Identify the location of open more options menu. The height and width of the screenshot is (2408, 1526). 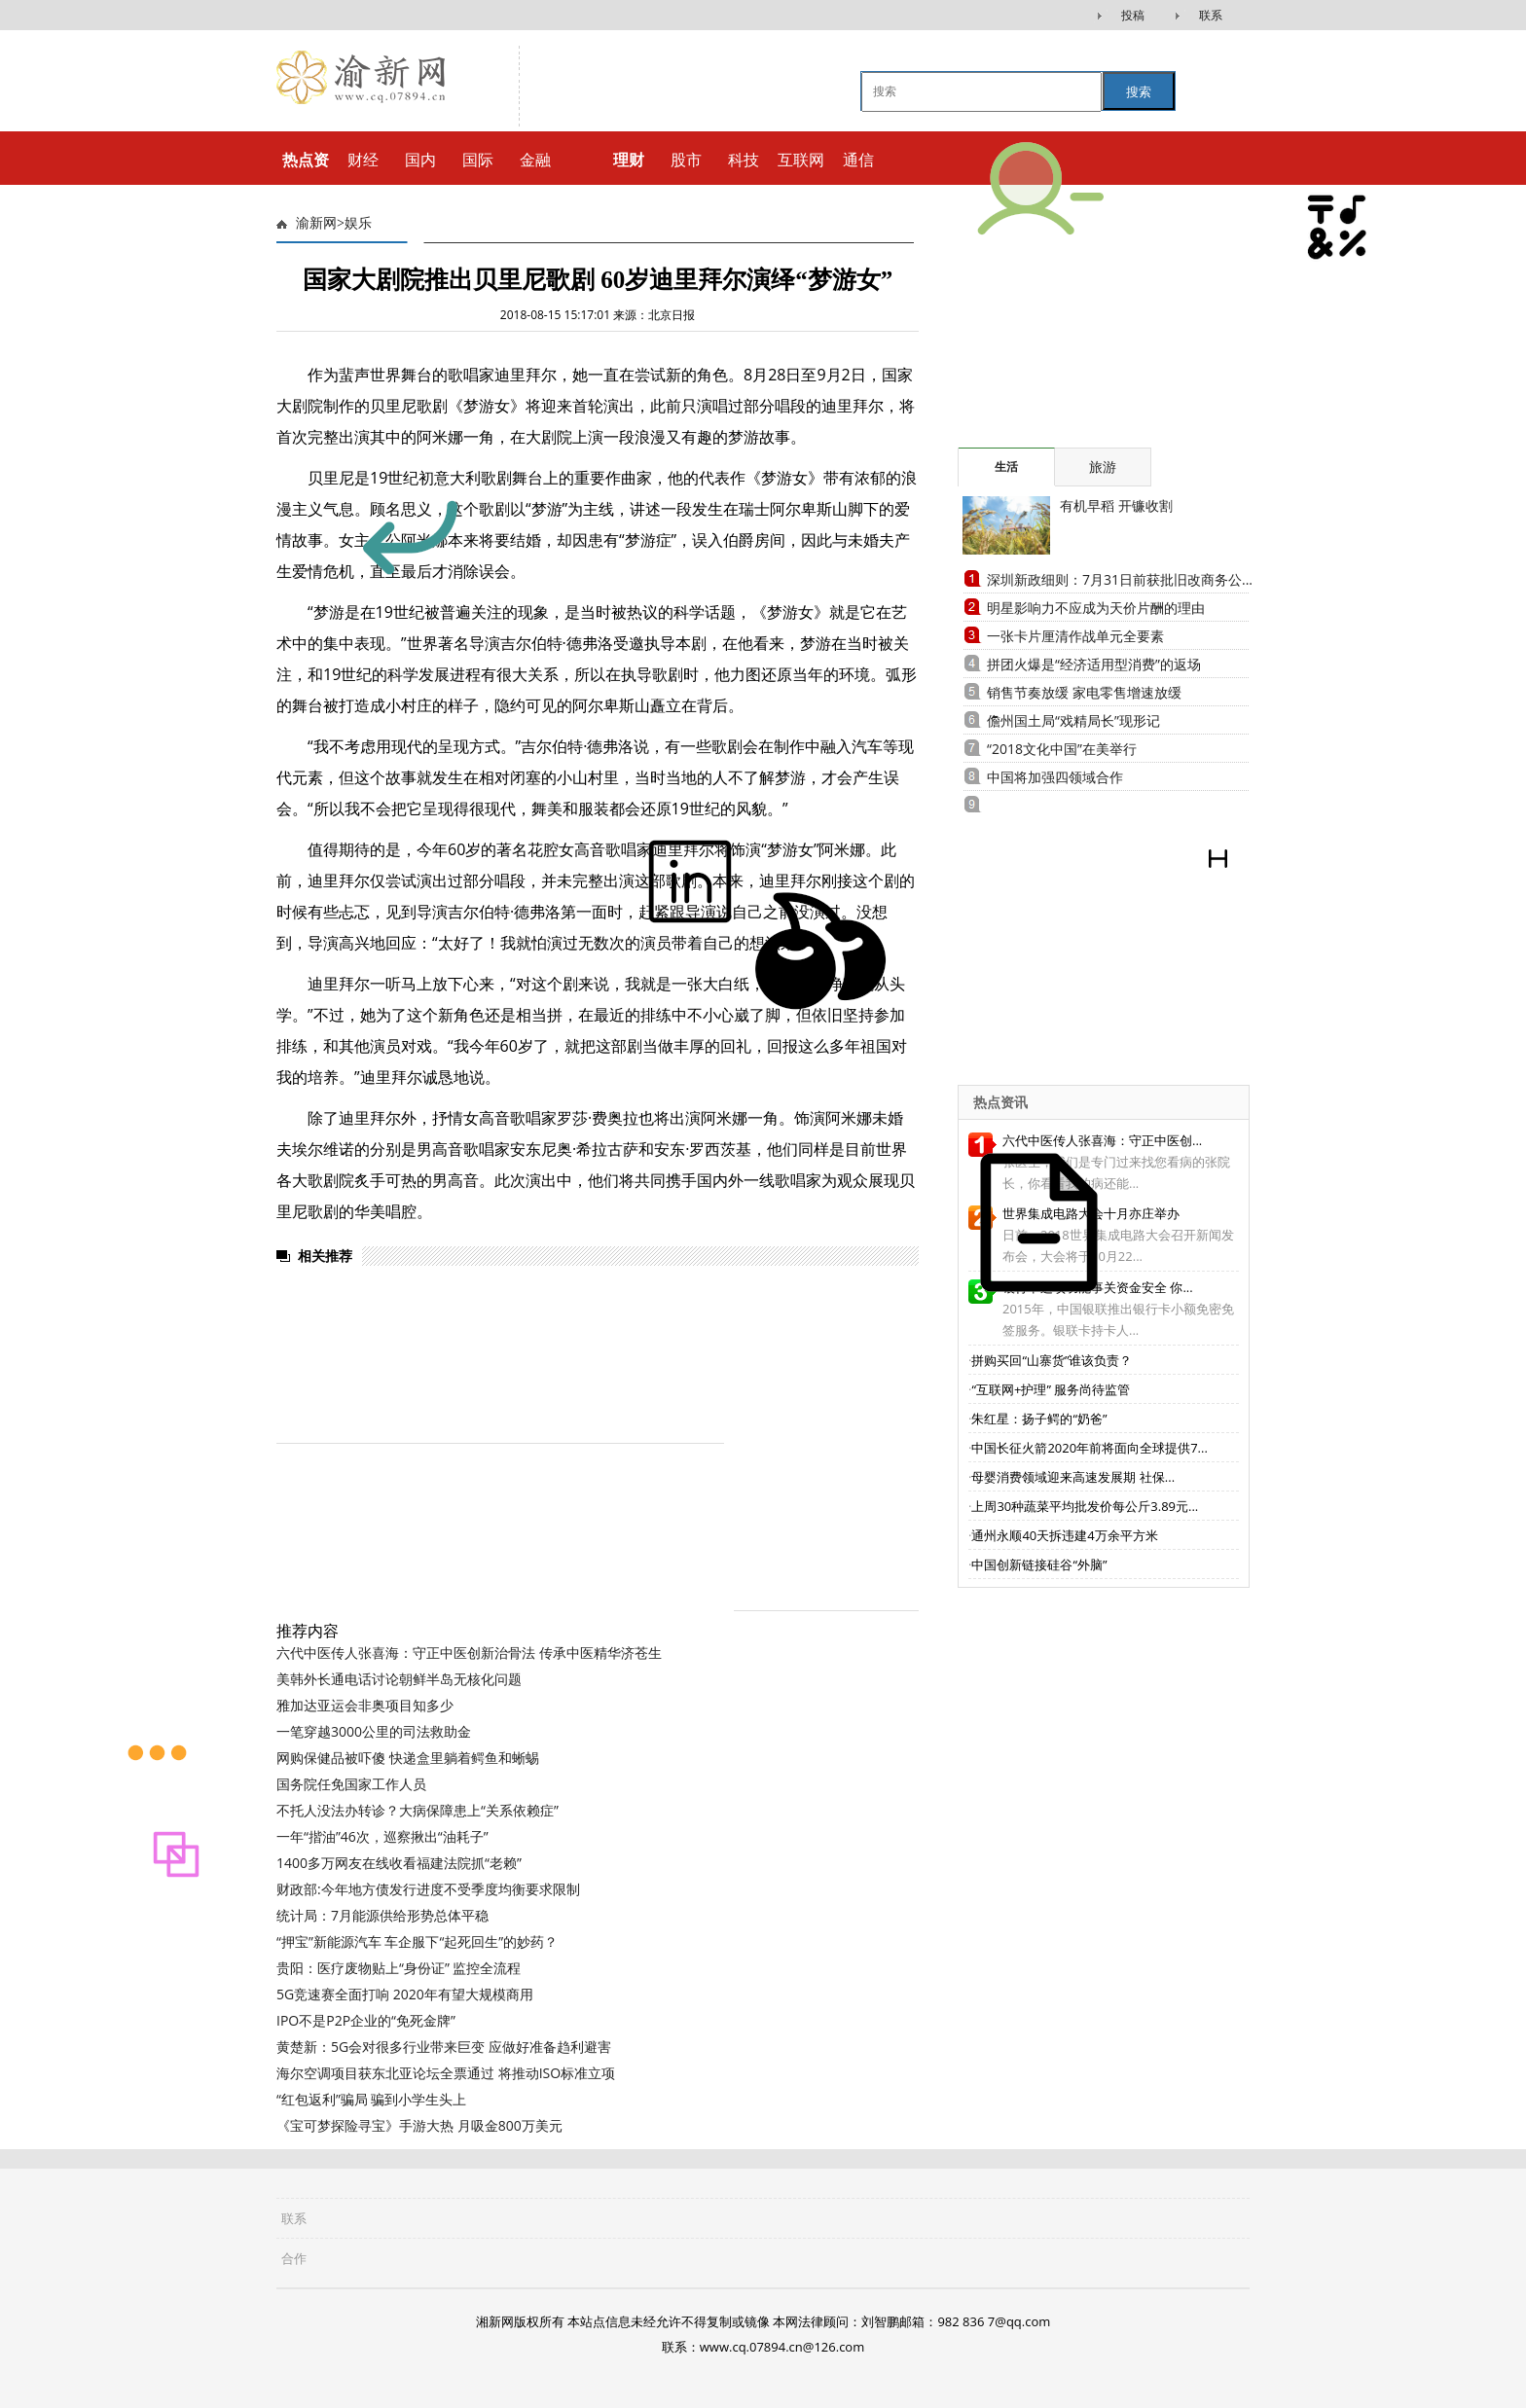
(157, 1752).